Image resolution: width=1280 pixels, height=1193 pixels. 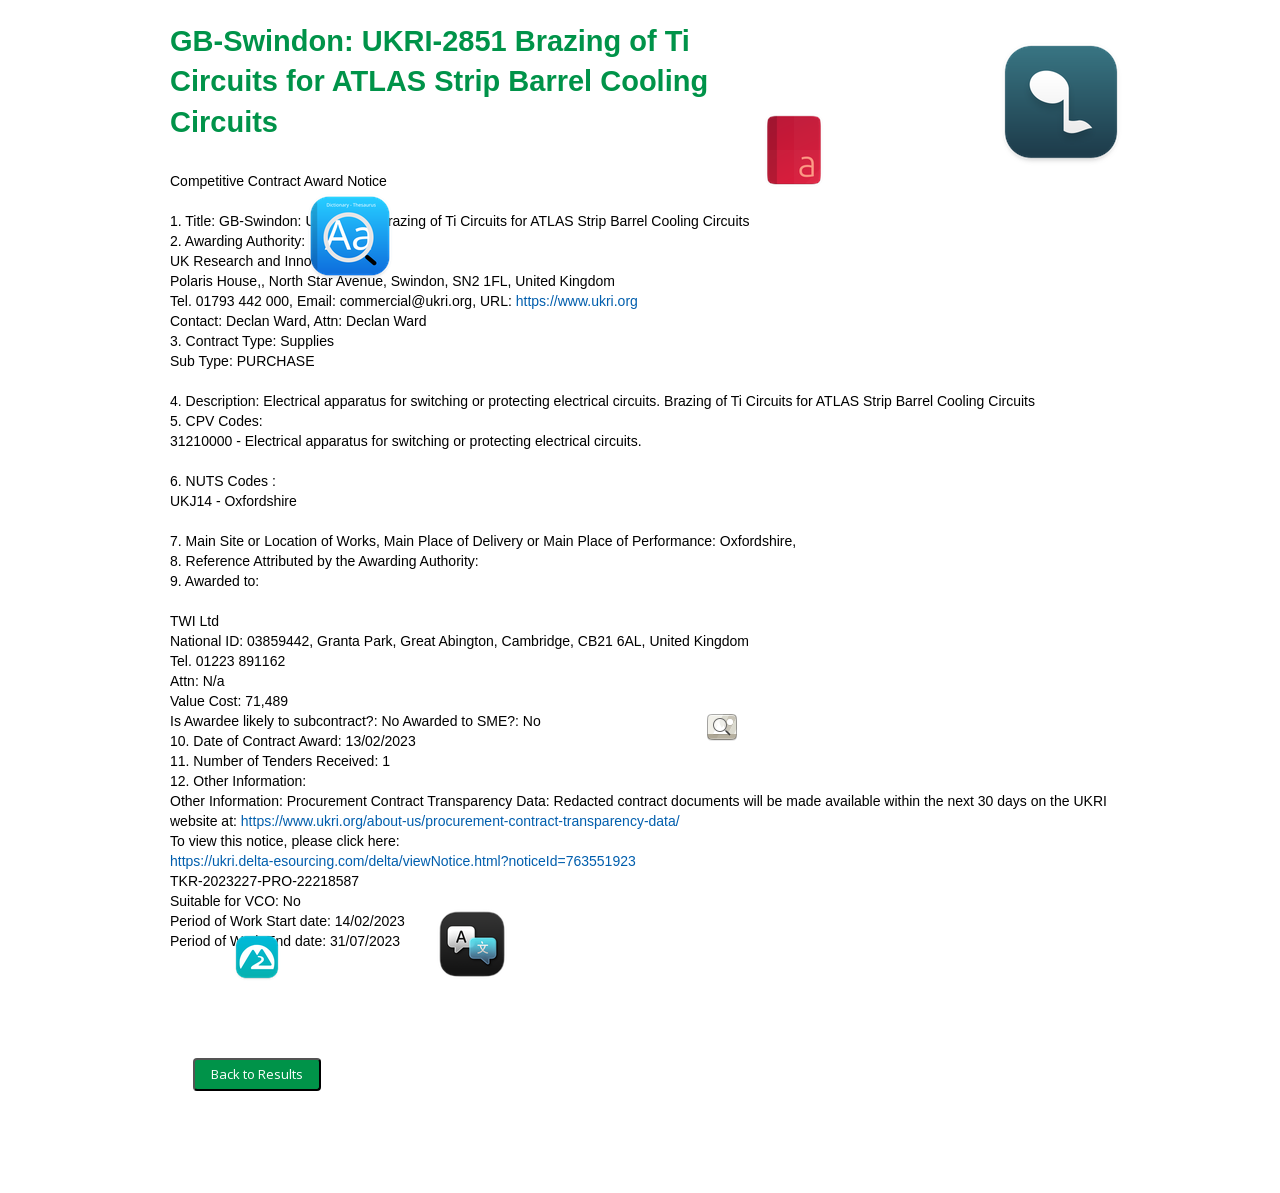 I want to click on launch Two Point Hospital game, so click(x=257, y=957).